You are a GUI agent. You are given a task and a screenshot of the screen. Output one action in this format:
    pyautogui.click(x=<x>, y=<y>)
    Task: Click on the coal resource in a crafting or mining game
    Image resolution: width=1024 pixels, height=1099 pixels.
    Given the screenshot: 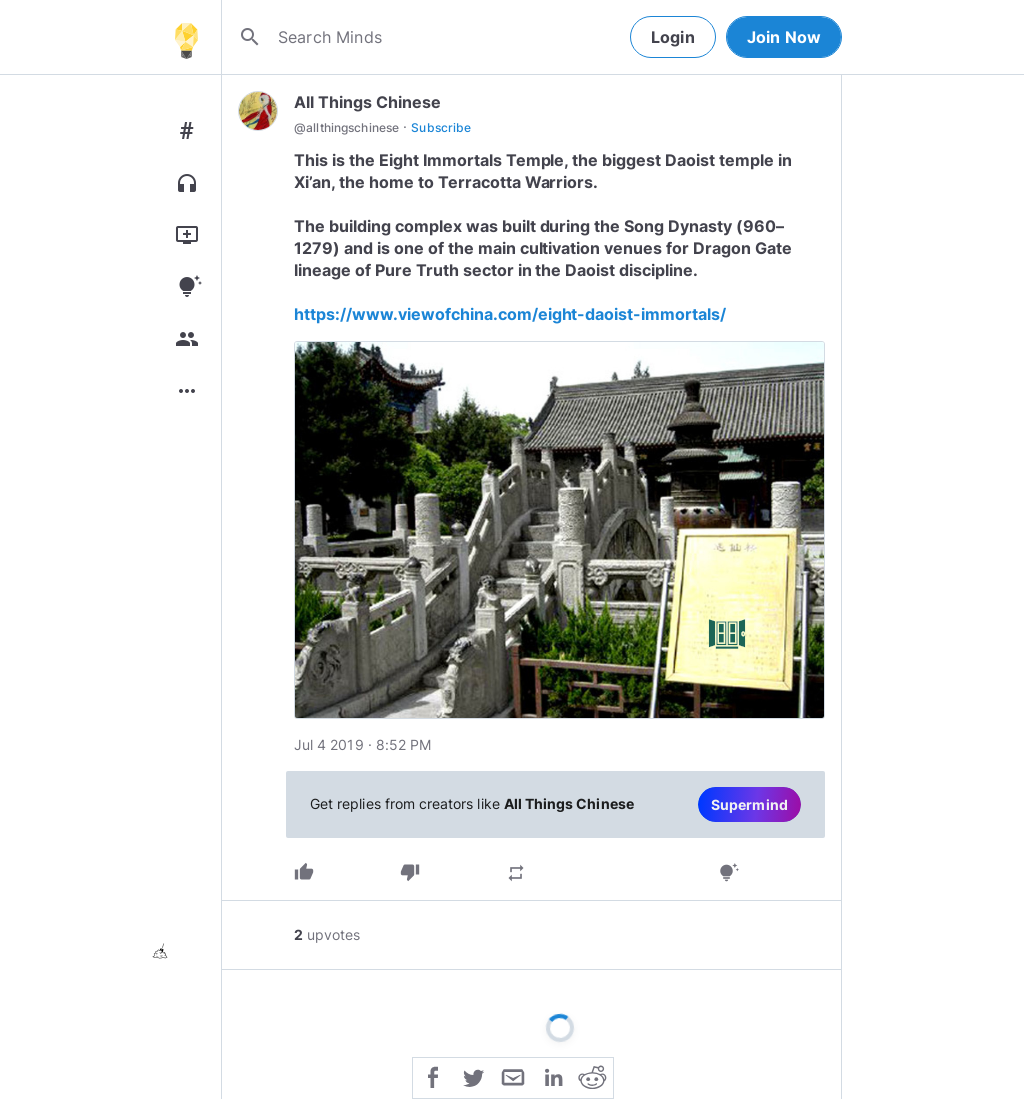 What is the action you would take?
    pyautogui.click(x=160, y=951)
    